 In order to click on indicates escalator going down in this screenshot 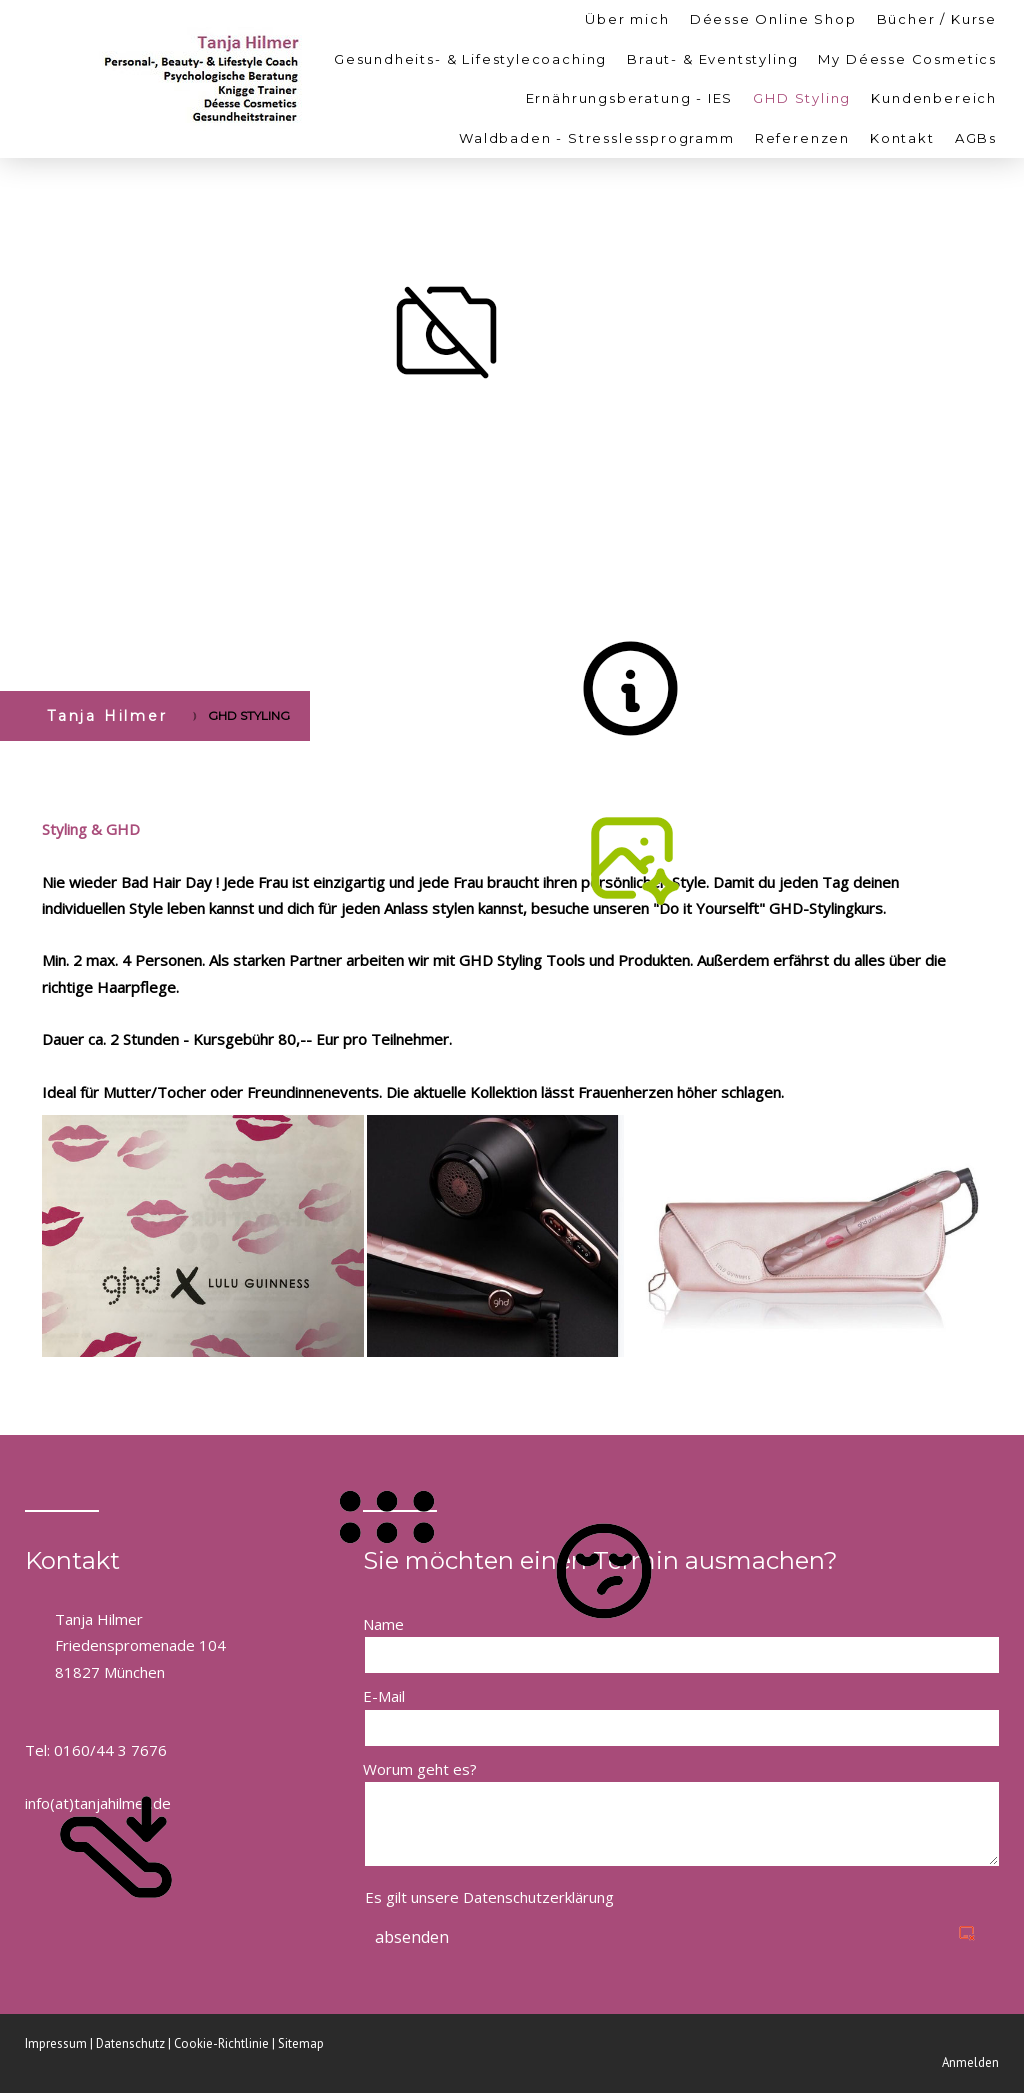, I will do `click(116, 1847)`.